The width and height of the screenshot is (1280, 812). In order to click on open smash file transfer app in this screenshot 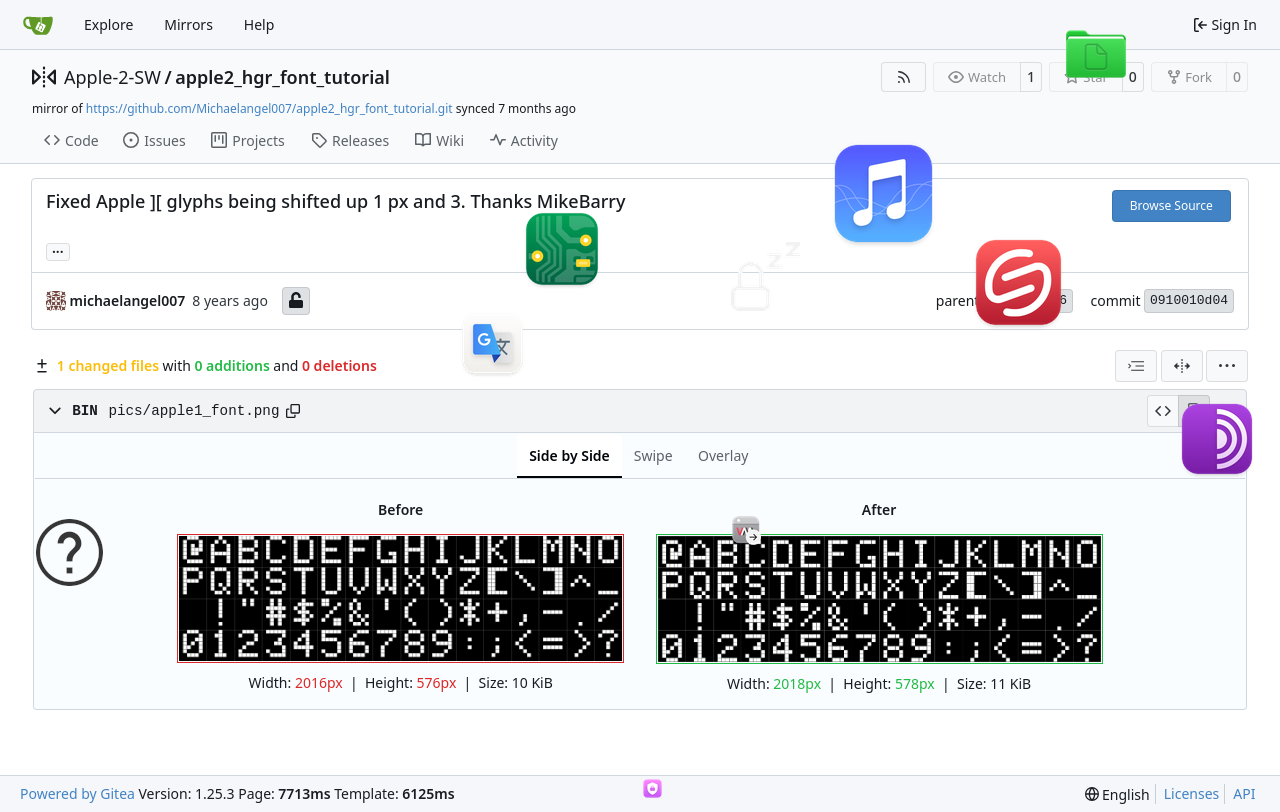, I will do `click(1018, 282)`.